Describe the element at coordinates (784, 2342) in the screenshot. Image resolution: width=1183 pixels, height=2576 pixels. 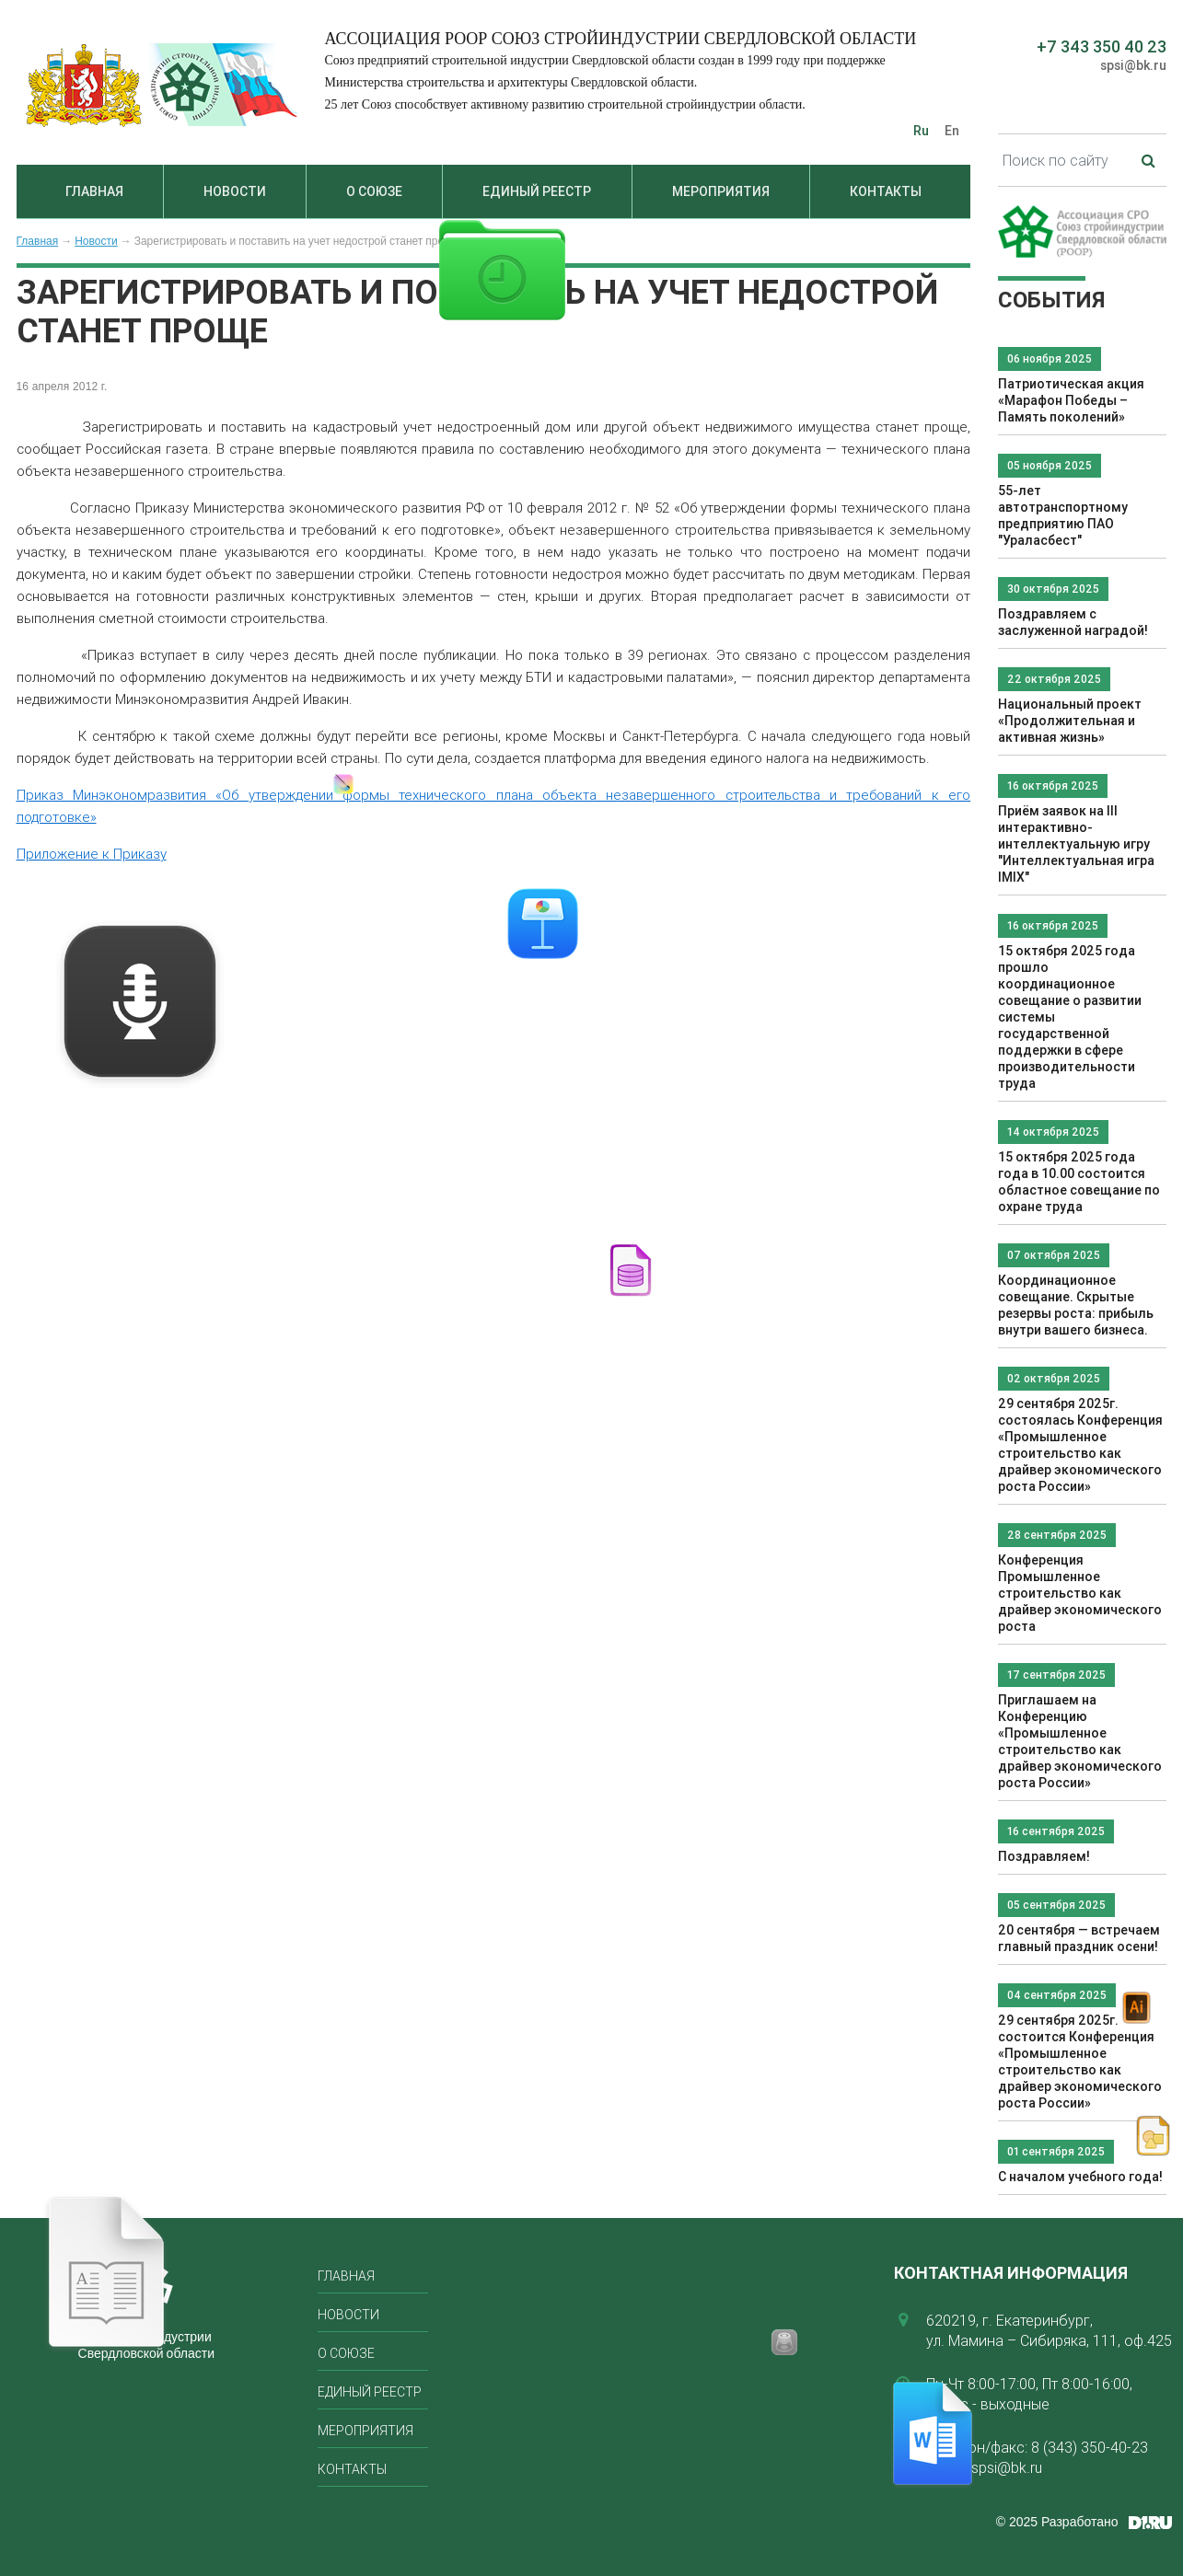
I see `open preview app to view images and PDFs` at that location.